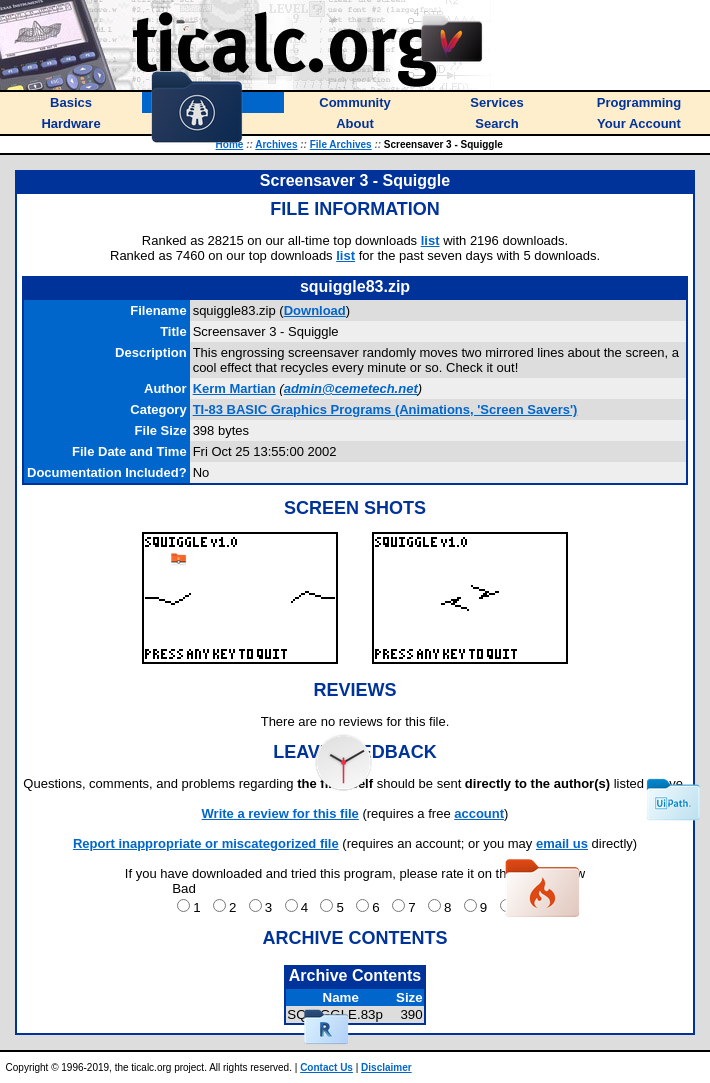  Describe the element at coordinates (451, 39) in the screenshot. I see `open maven project folder` at that location.